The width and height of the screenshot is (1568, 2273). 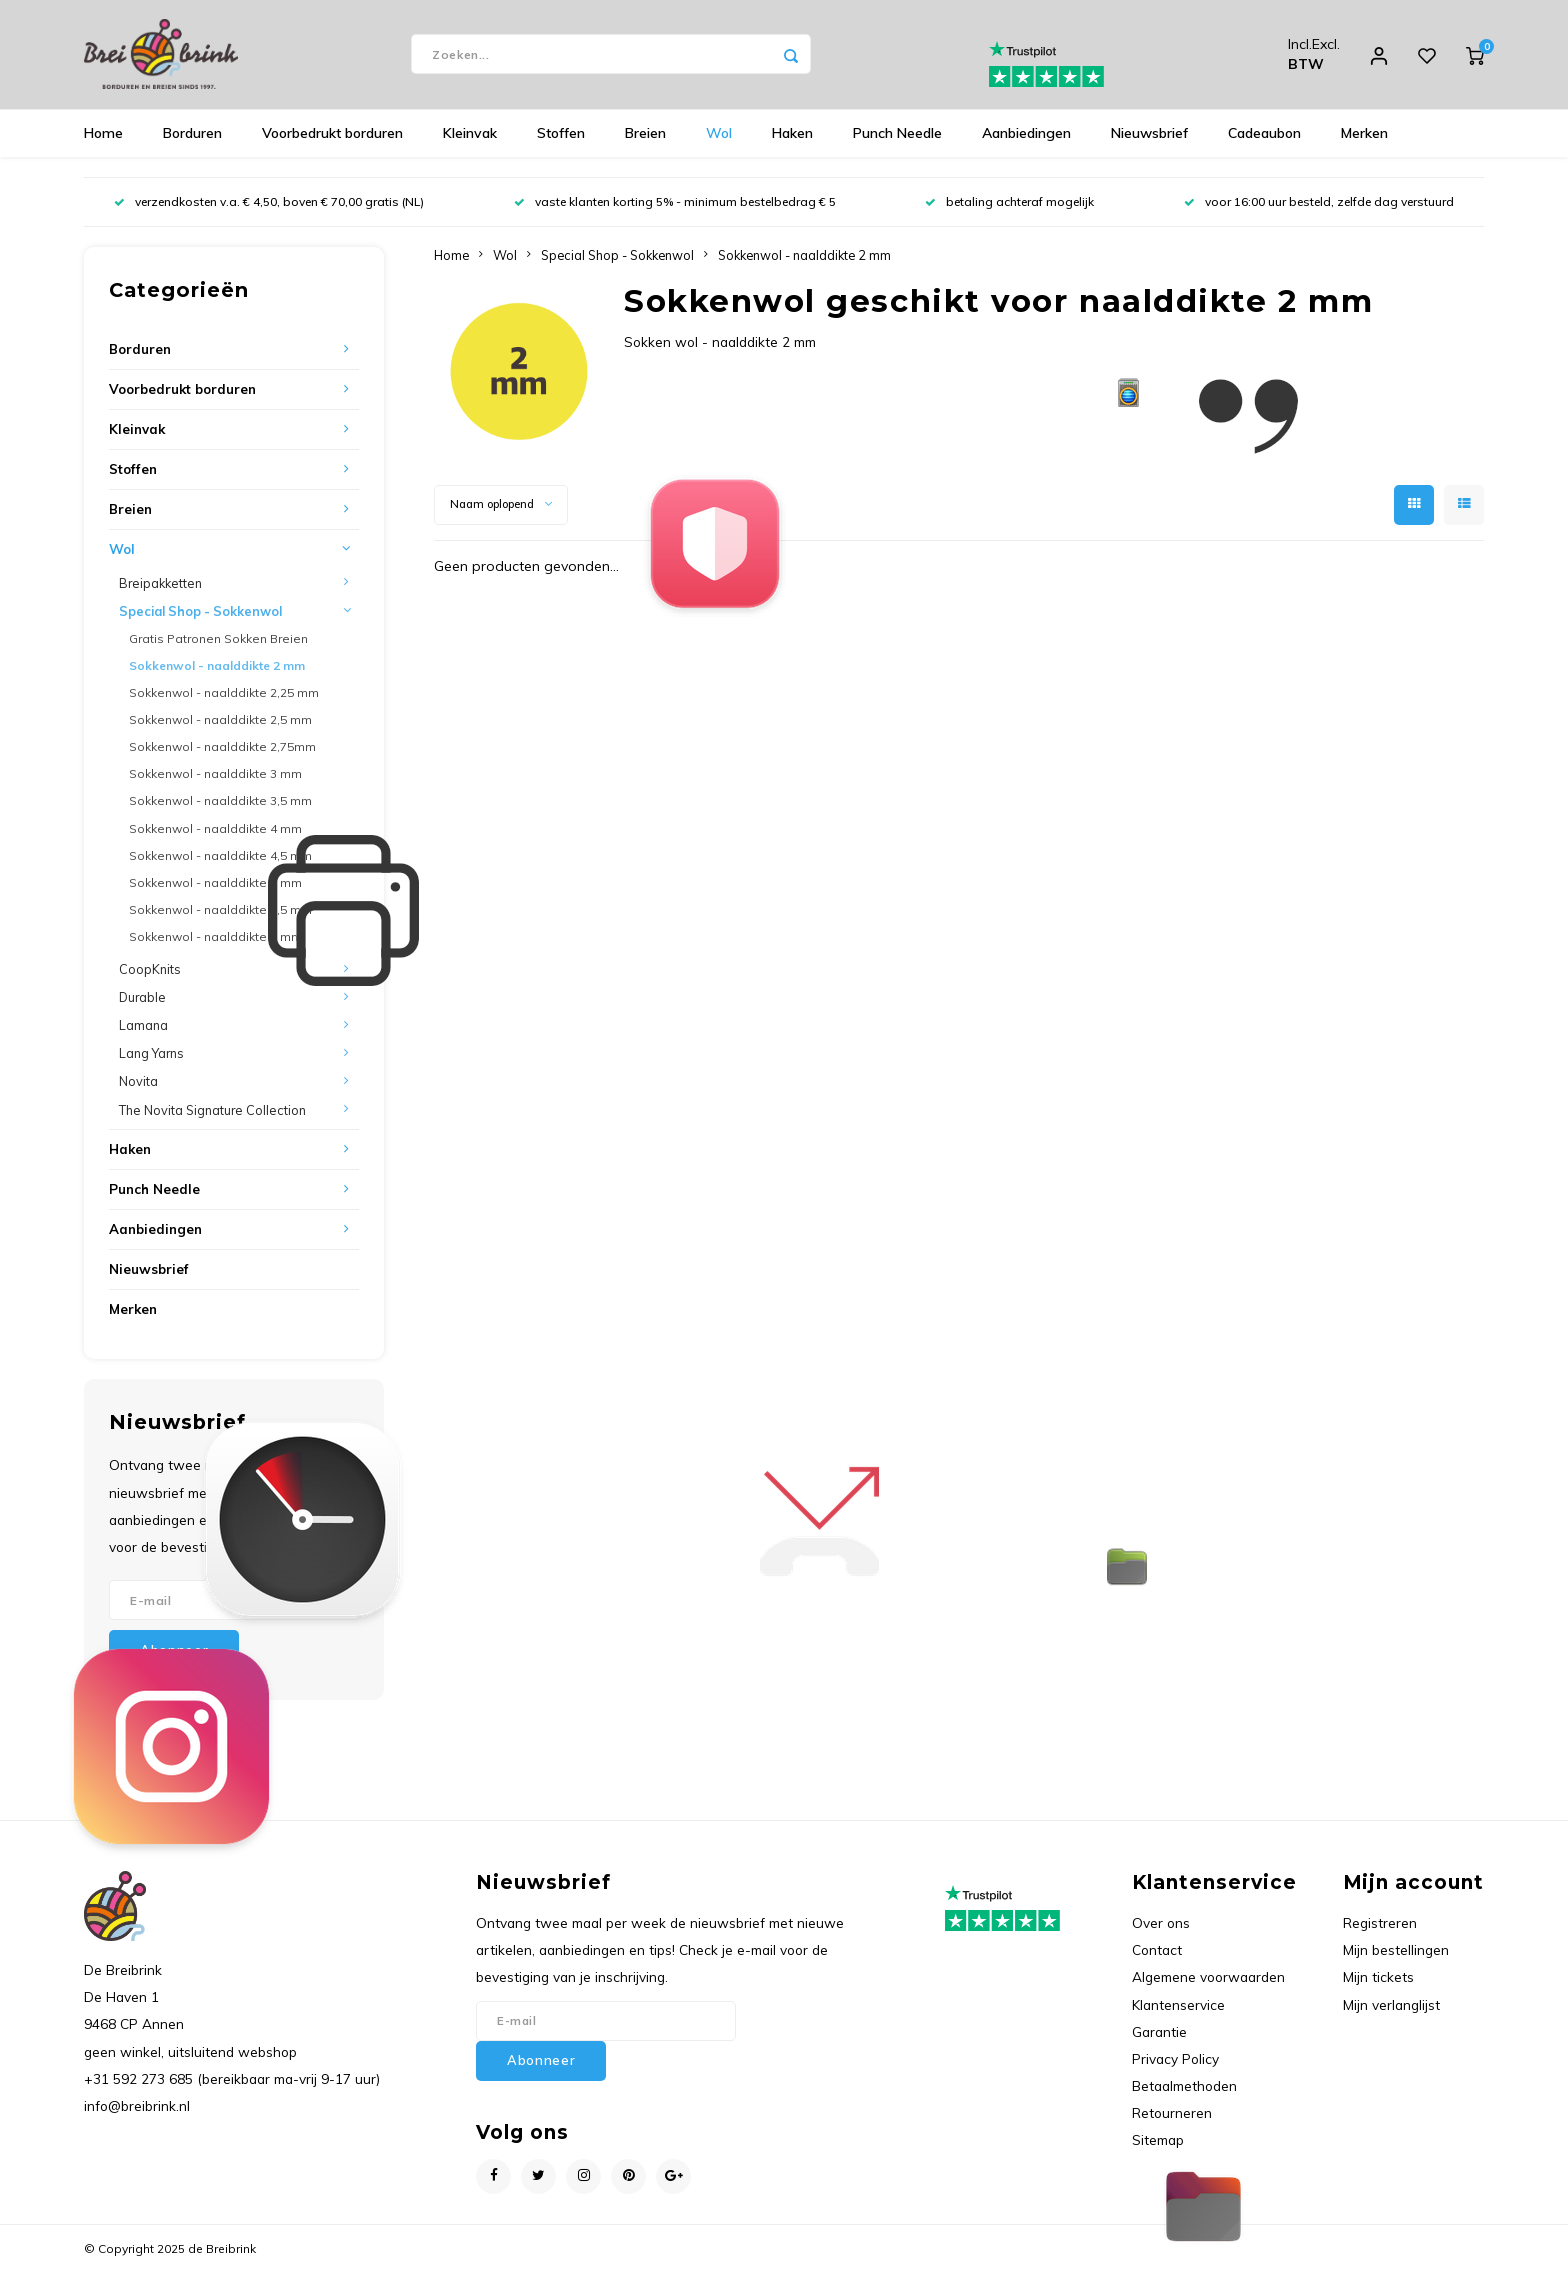 What do you see at coordinates (1203, 2206) in the screenshot?
I see `open folder containing files or documents` at bounding box center [1203, 2206].